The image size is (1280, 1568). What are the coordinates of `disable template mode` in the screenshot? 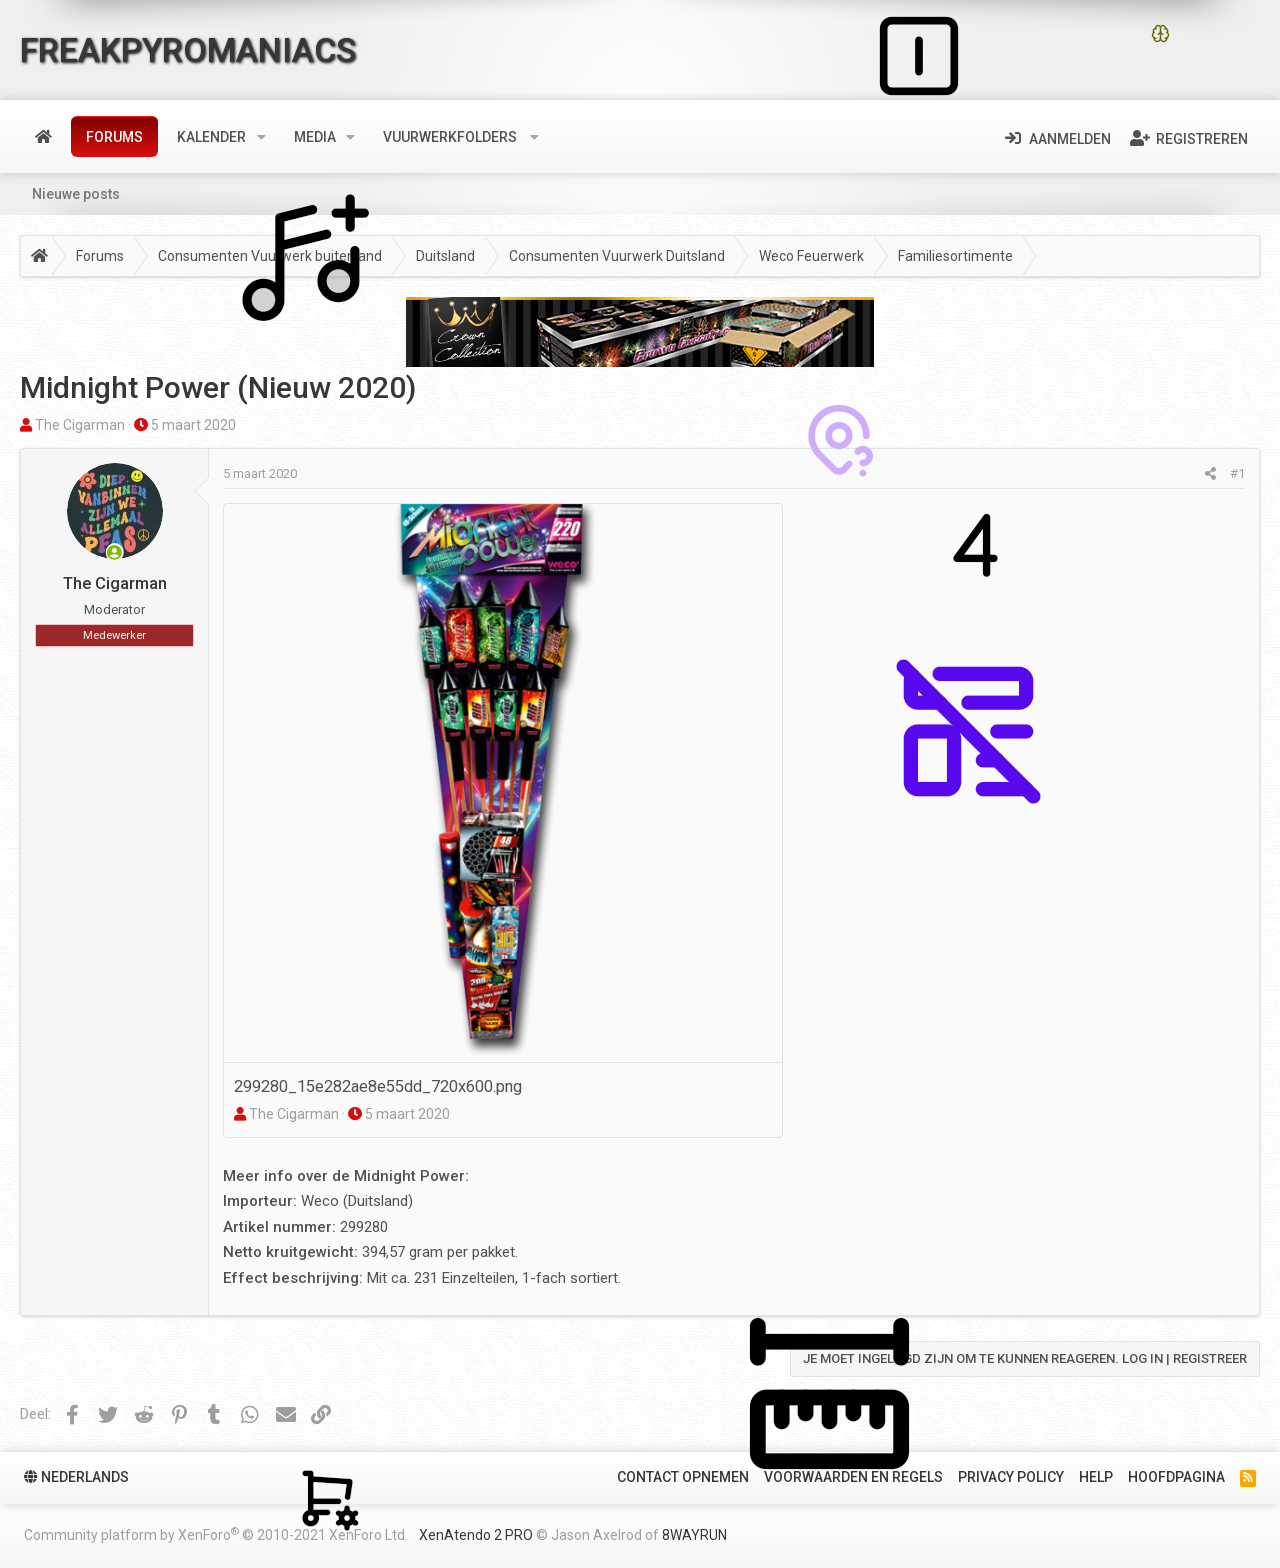 It's located at (968, 731).